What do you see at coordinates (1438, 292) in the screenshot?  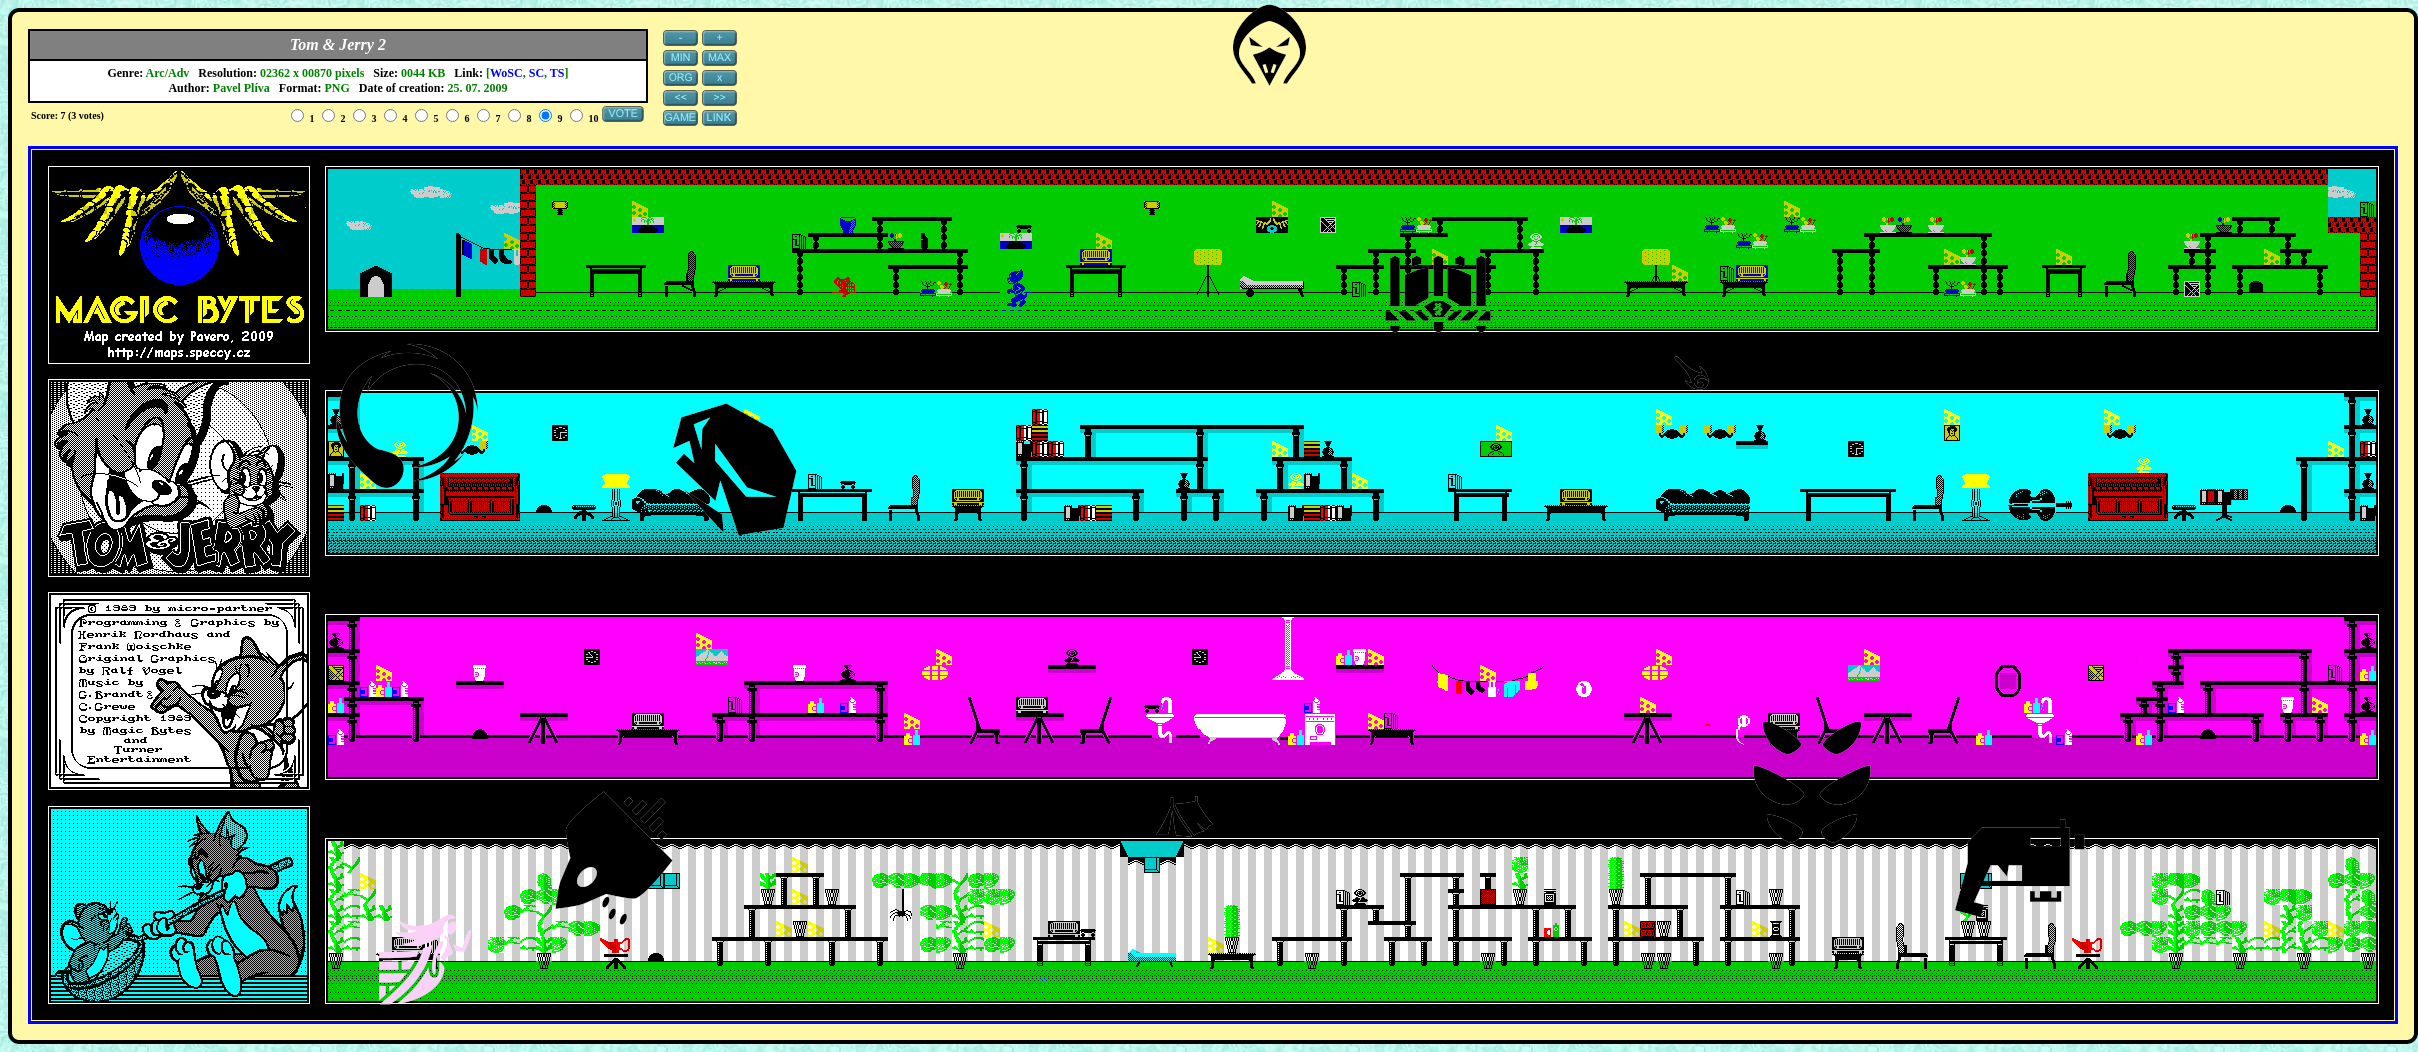 I see `select dwarf king character or class` at bounding box center [1438, 292].